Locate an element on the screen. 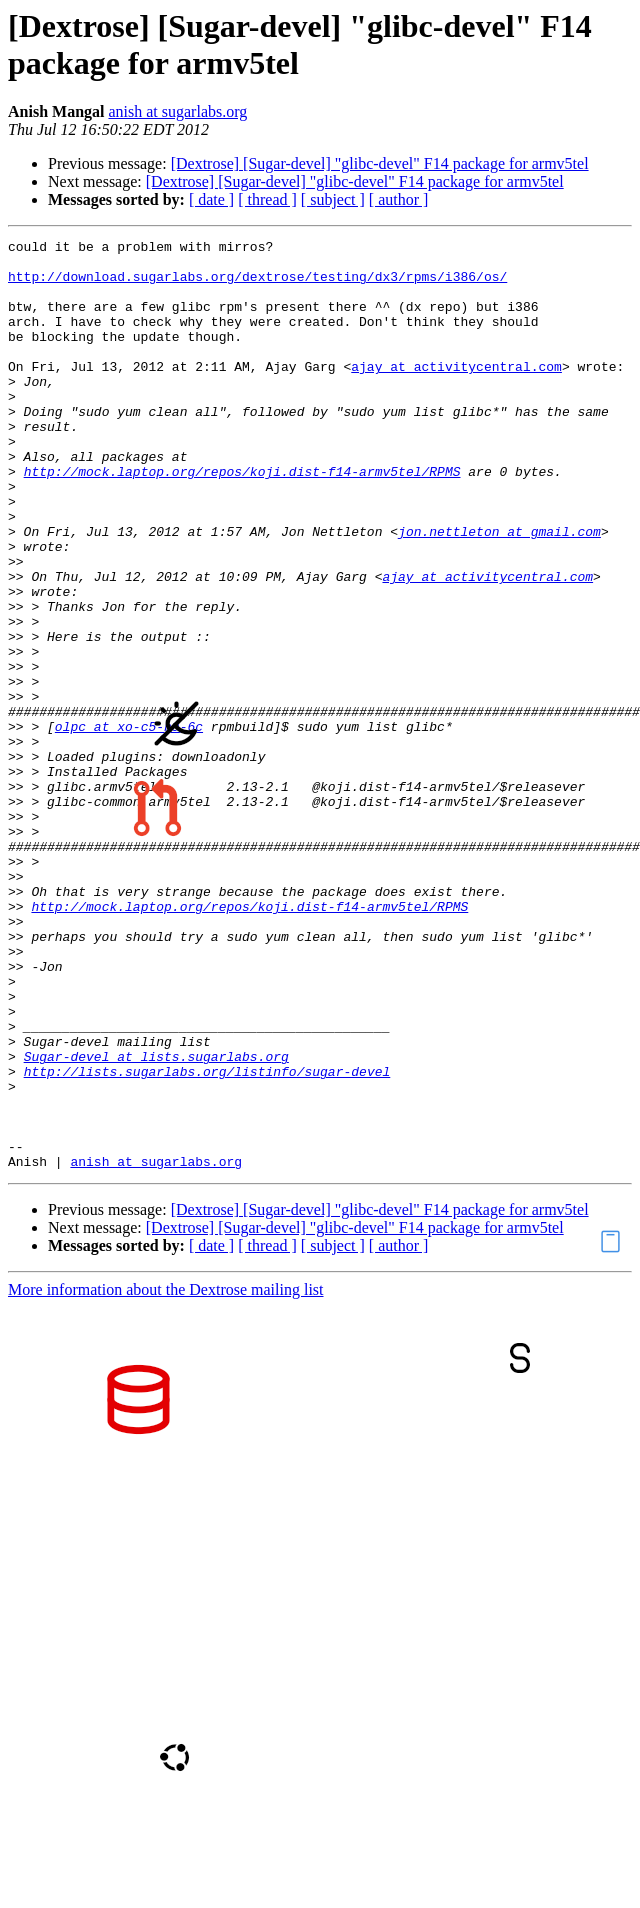 The height and width of the screenshot is (1908, 640). indicates an item starting with the letter S is located at coordinates (520, 1358).